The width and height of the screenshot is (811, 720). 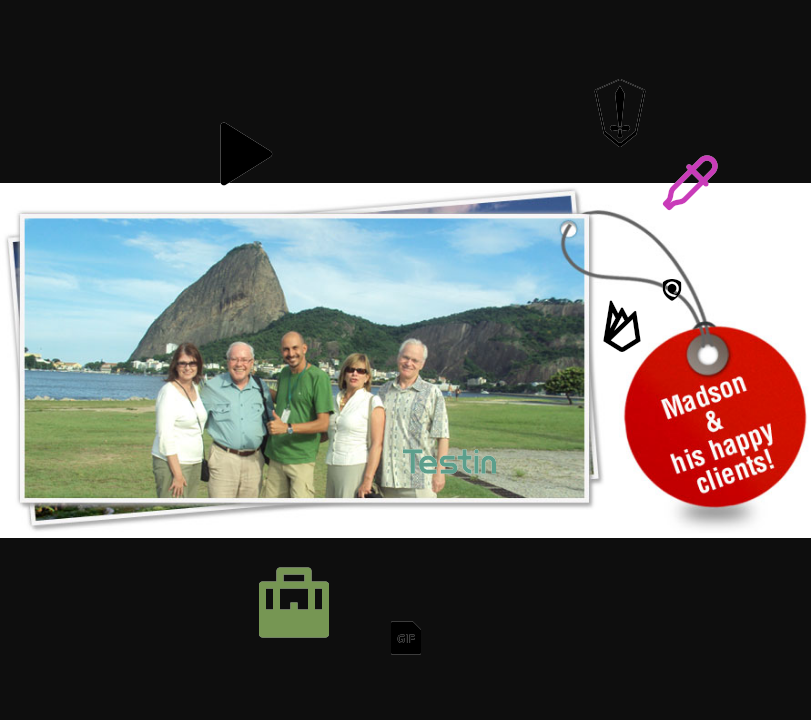 What do you see at coordinates (690, 183) in the screenshot?
I see `select a color from the screen` at bounding box center [690, 183].